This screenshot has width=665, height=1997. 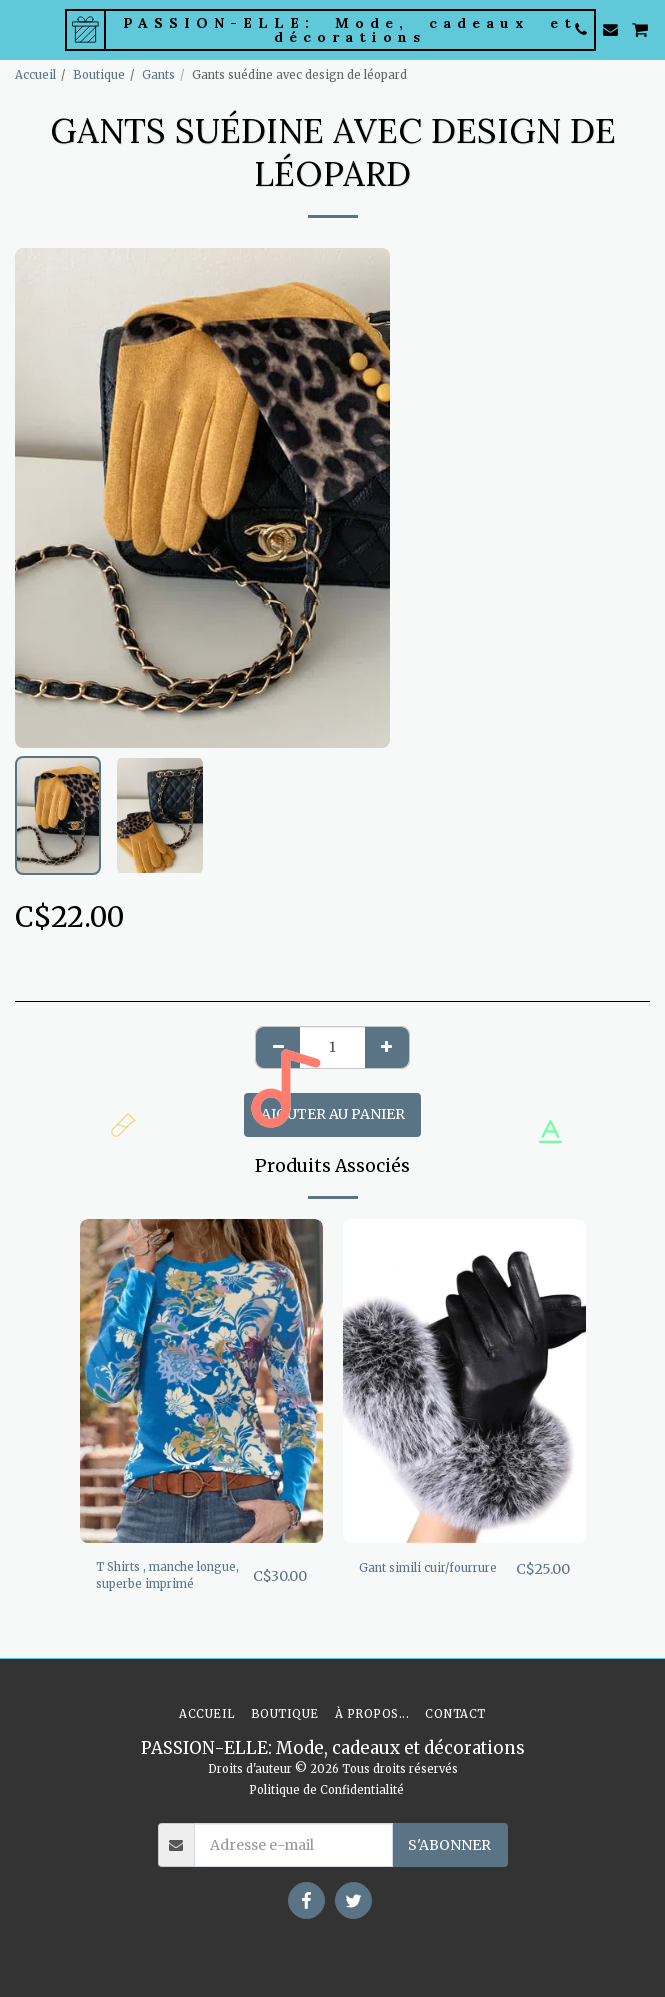 I want to click on set text baseline alignment, so click(x=550, y=1131).